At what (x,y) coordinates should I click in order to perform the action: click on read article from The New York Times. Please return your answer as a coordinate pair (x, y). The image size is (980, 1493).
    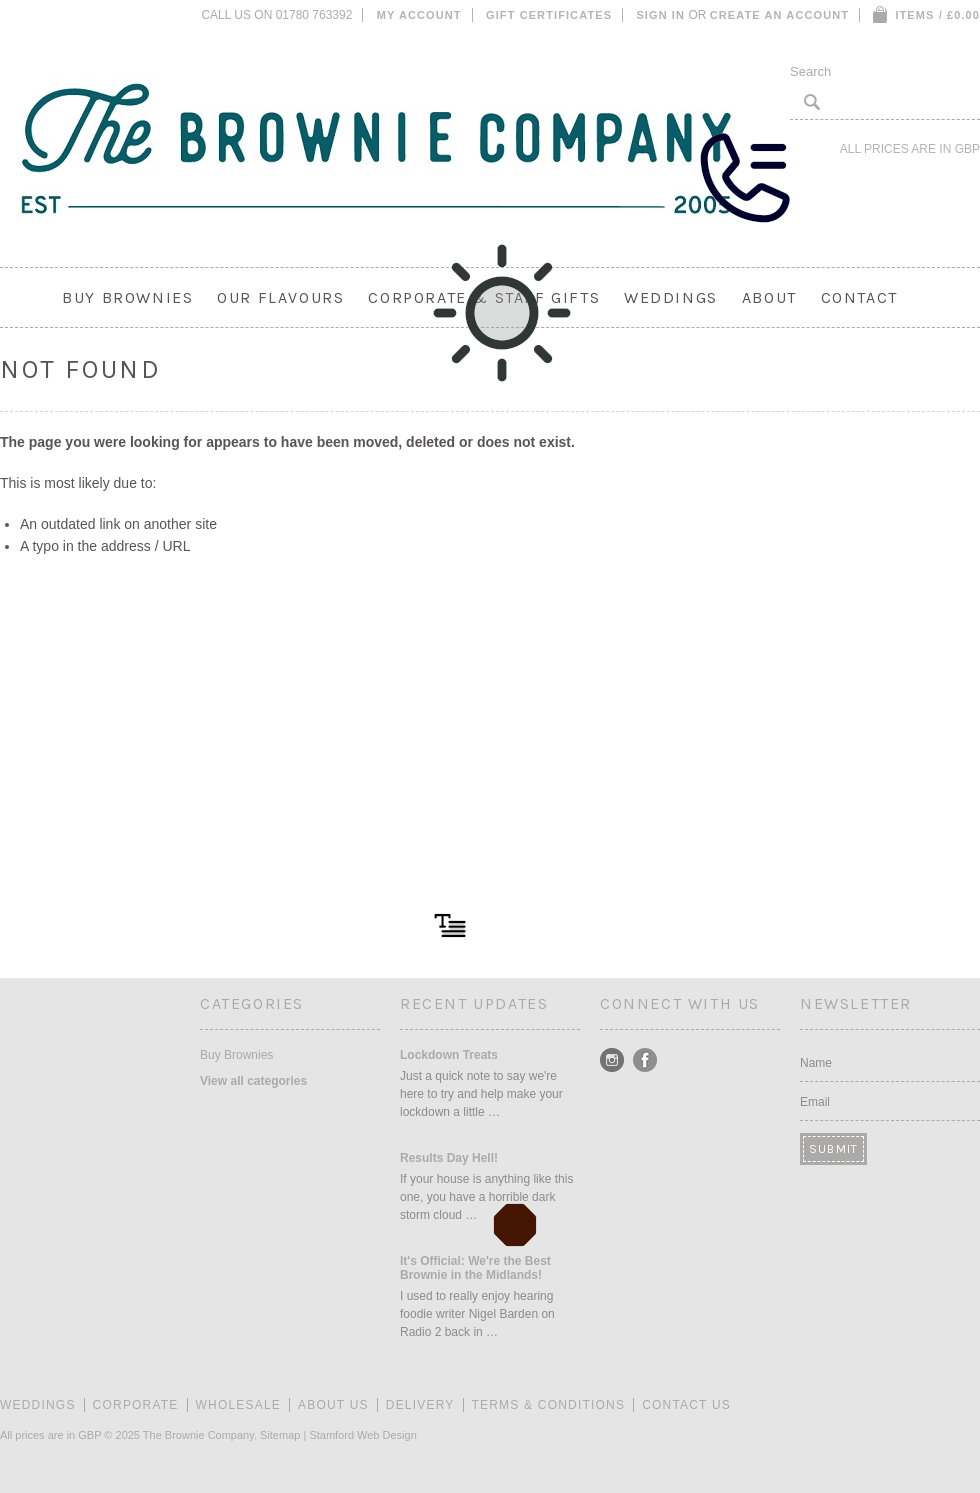
    Looking at the image, I should click on (449, 925).